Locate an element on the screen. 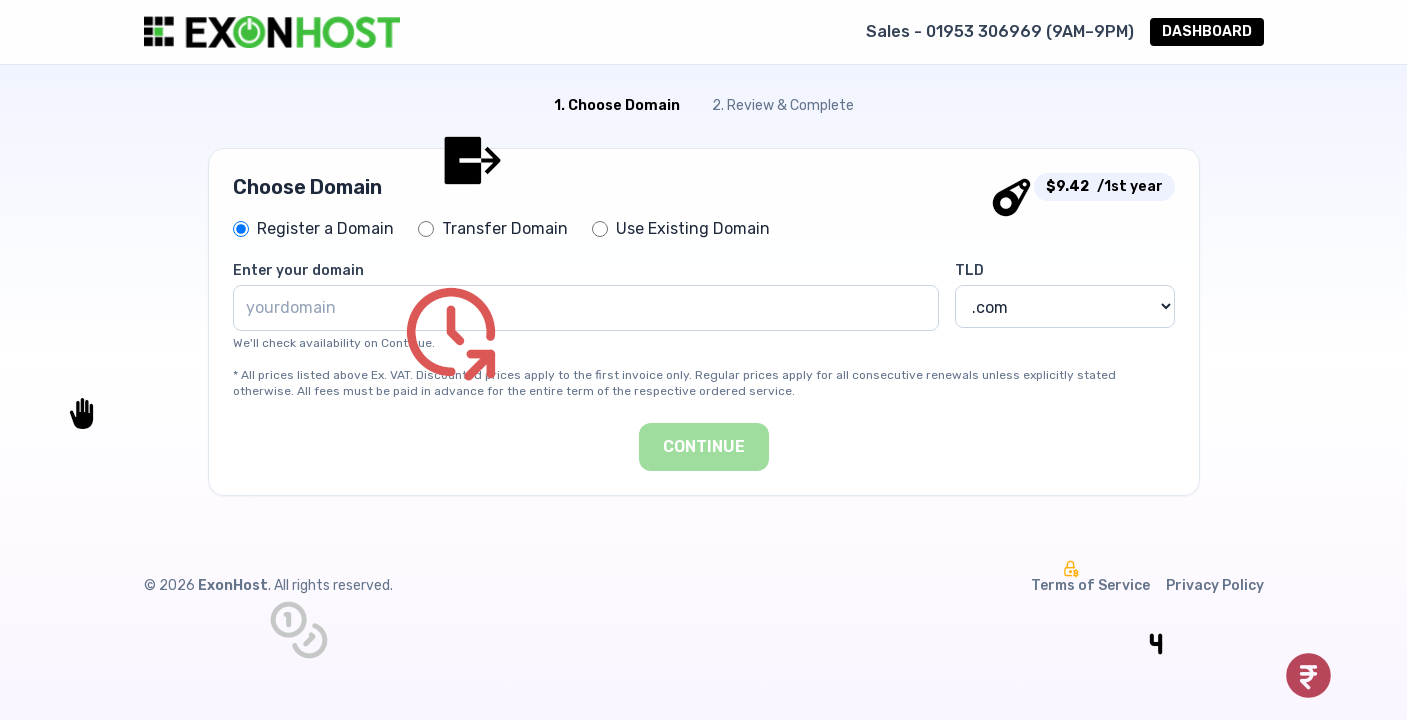  indicates step 4 in a multi-step process is located at coordinates (1156, 644).